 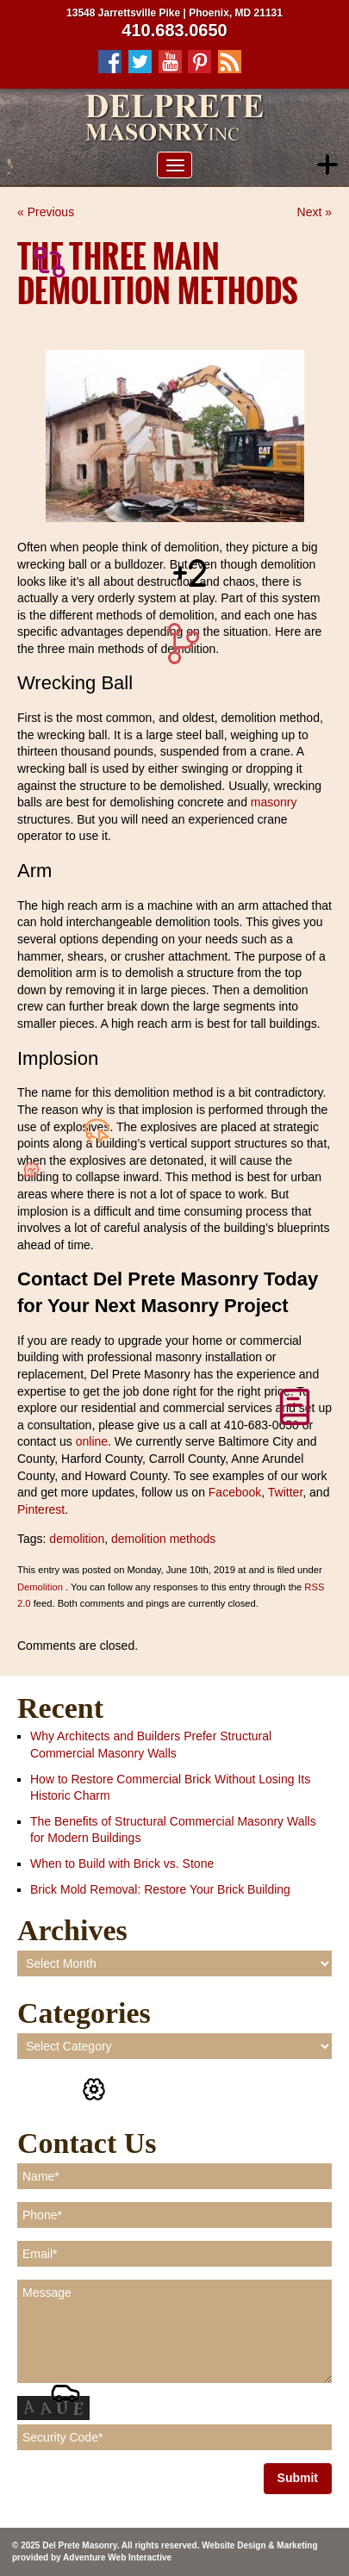 What do you see at coordinates (31, 1169) in the screenshot?
I see `open facebook messenger` at bounding box center [31, 1169].